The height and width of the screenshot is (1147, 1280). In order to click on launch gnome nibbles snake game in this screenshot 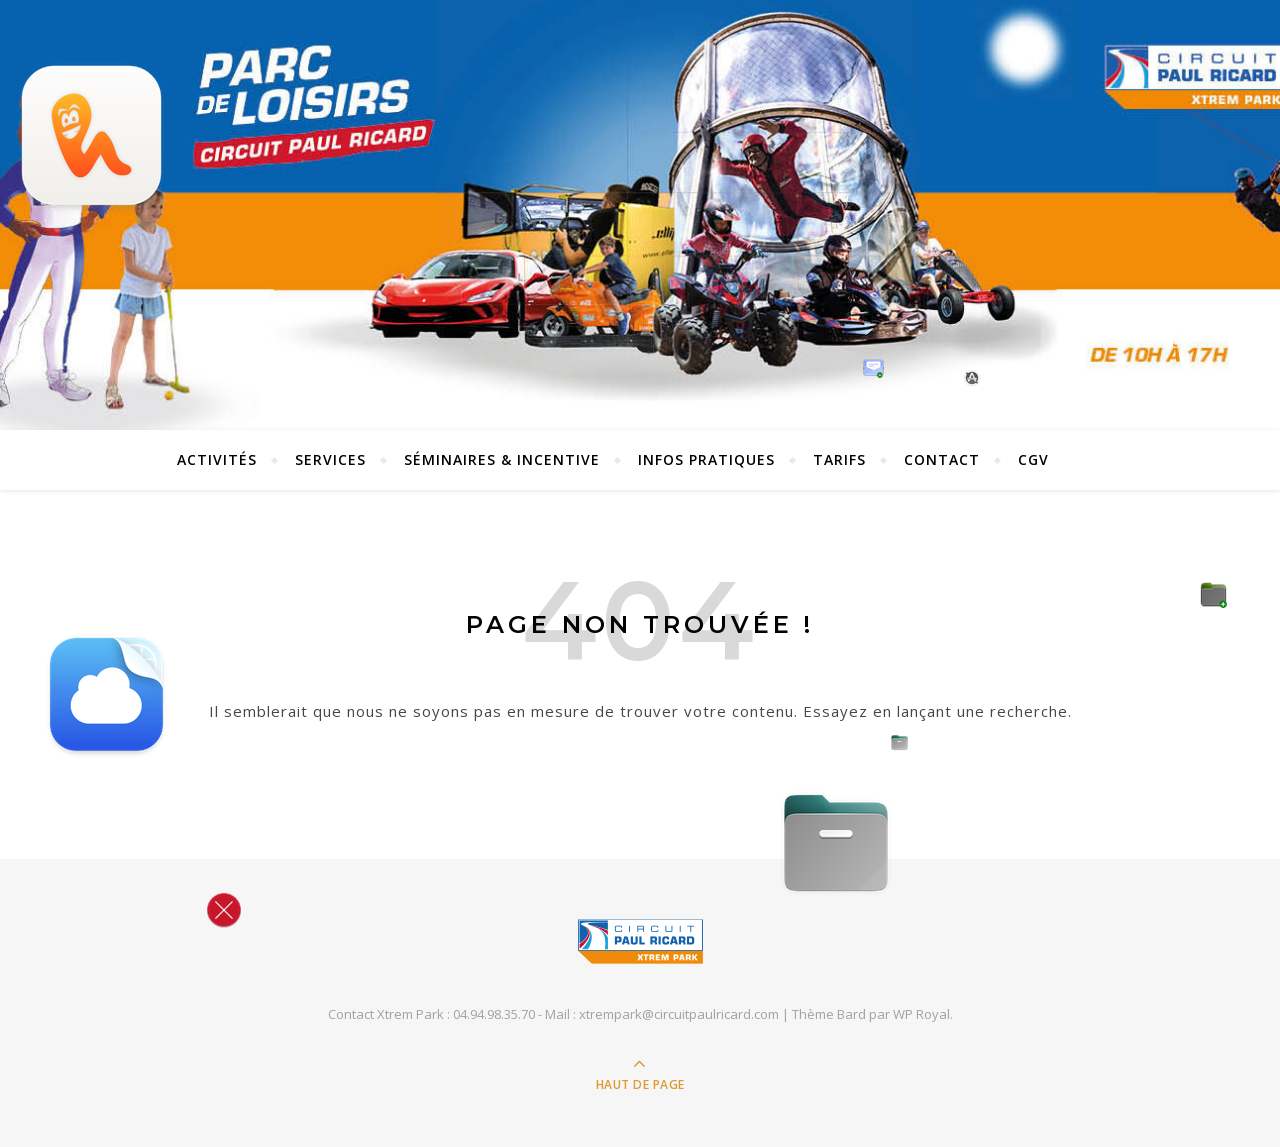, I will do `click(91, 135)`.